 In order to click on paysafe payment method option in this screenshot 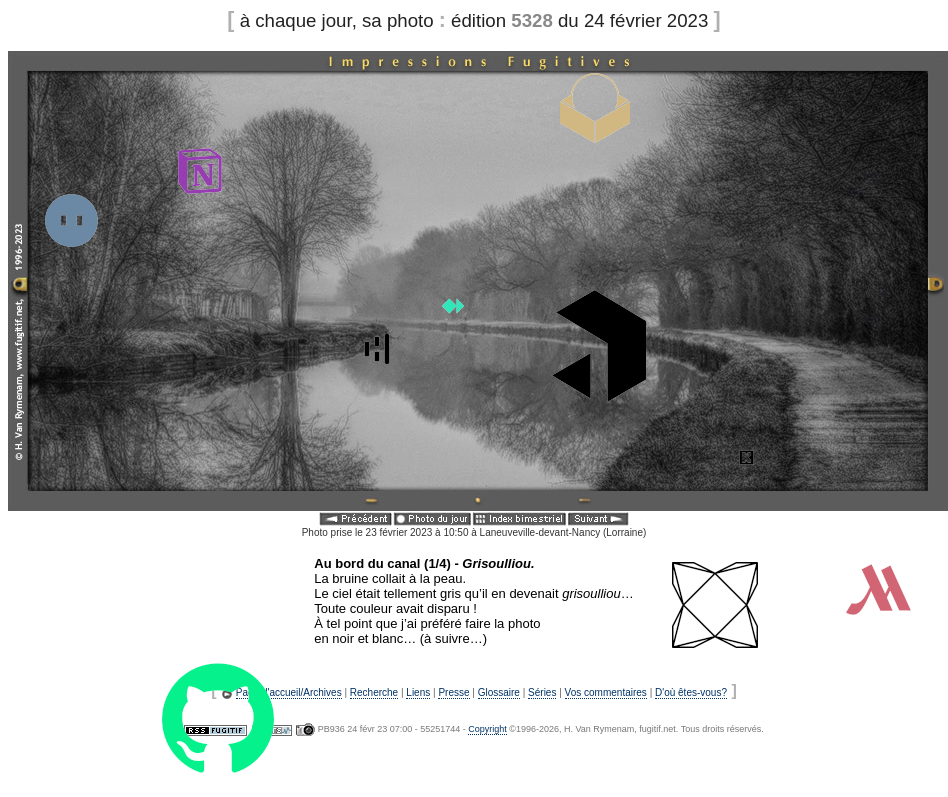, I will do `click(453, 306)`.